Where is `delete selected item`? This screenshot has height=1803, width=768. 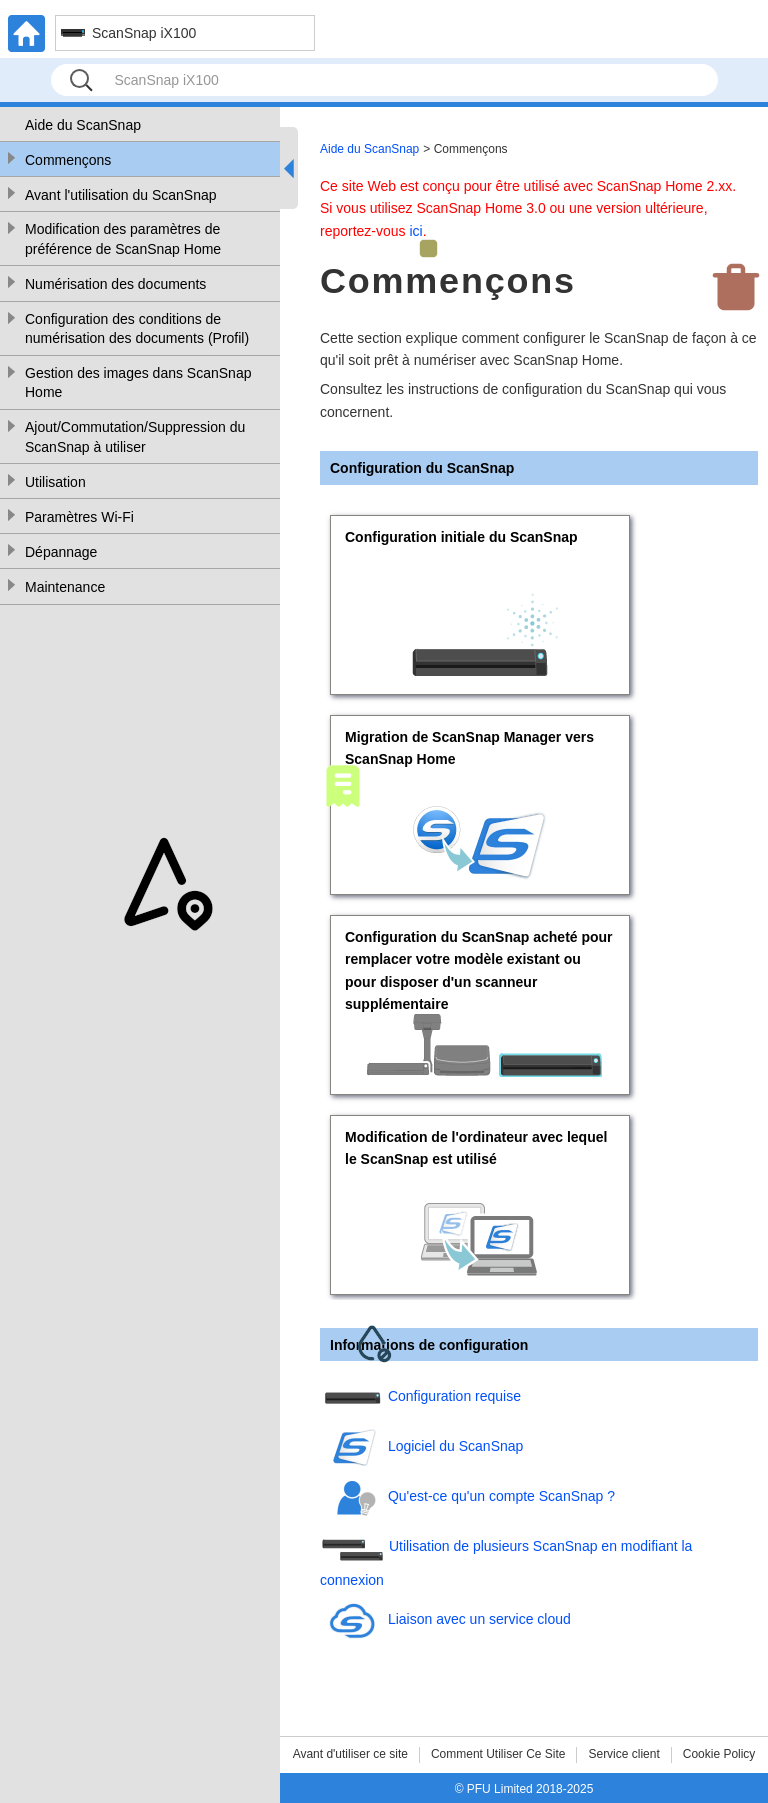
delete selected item is located at coordinates (736, 287).